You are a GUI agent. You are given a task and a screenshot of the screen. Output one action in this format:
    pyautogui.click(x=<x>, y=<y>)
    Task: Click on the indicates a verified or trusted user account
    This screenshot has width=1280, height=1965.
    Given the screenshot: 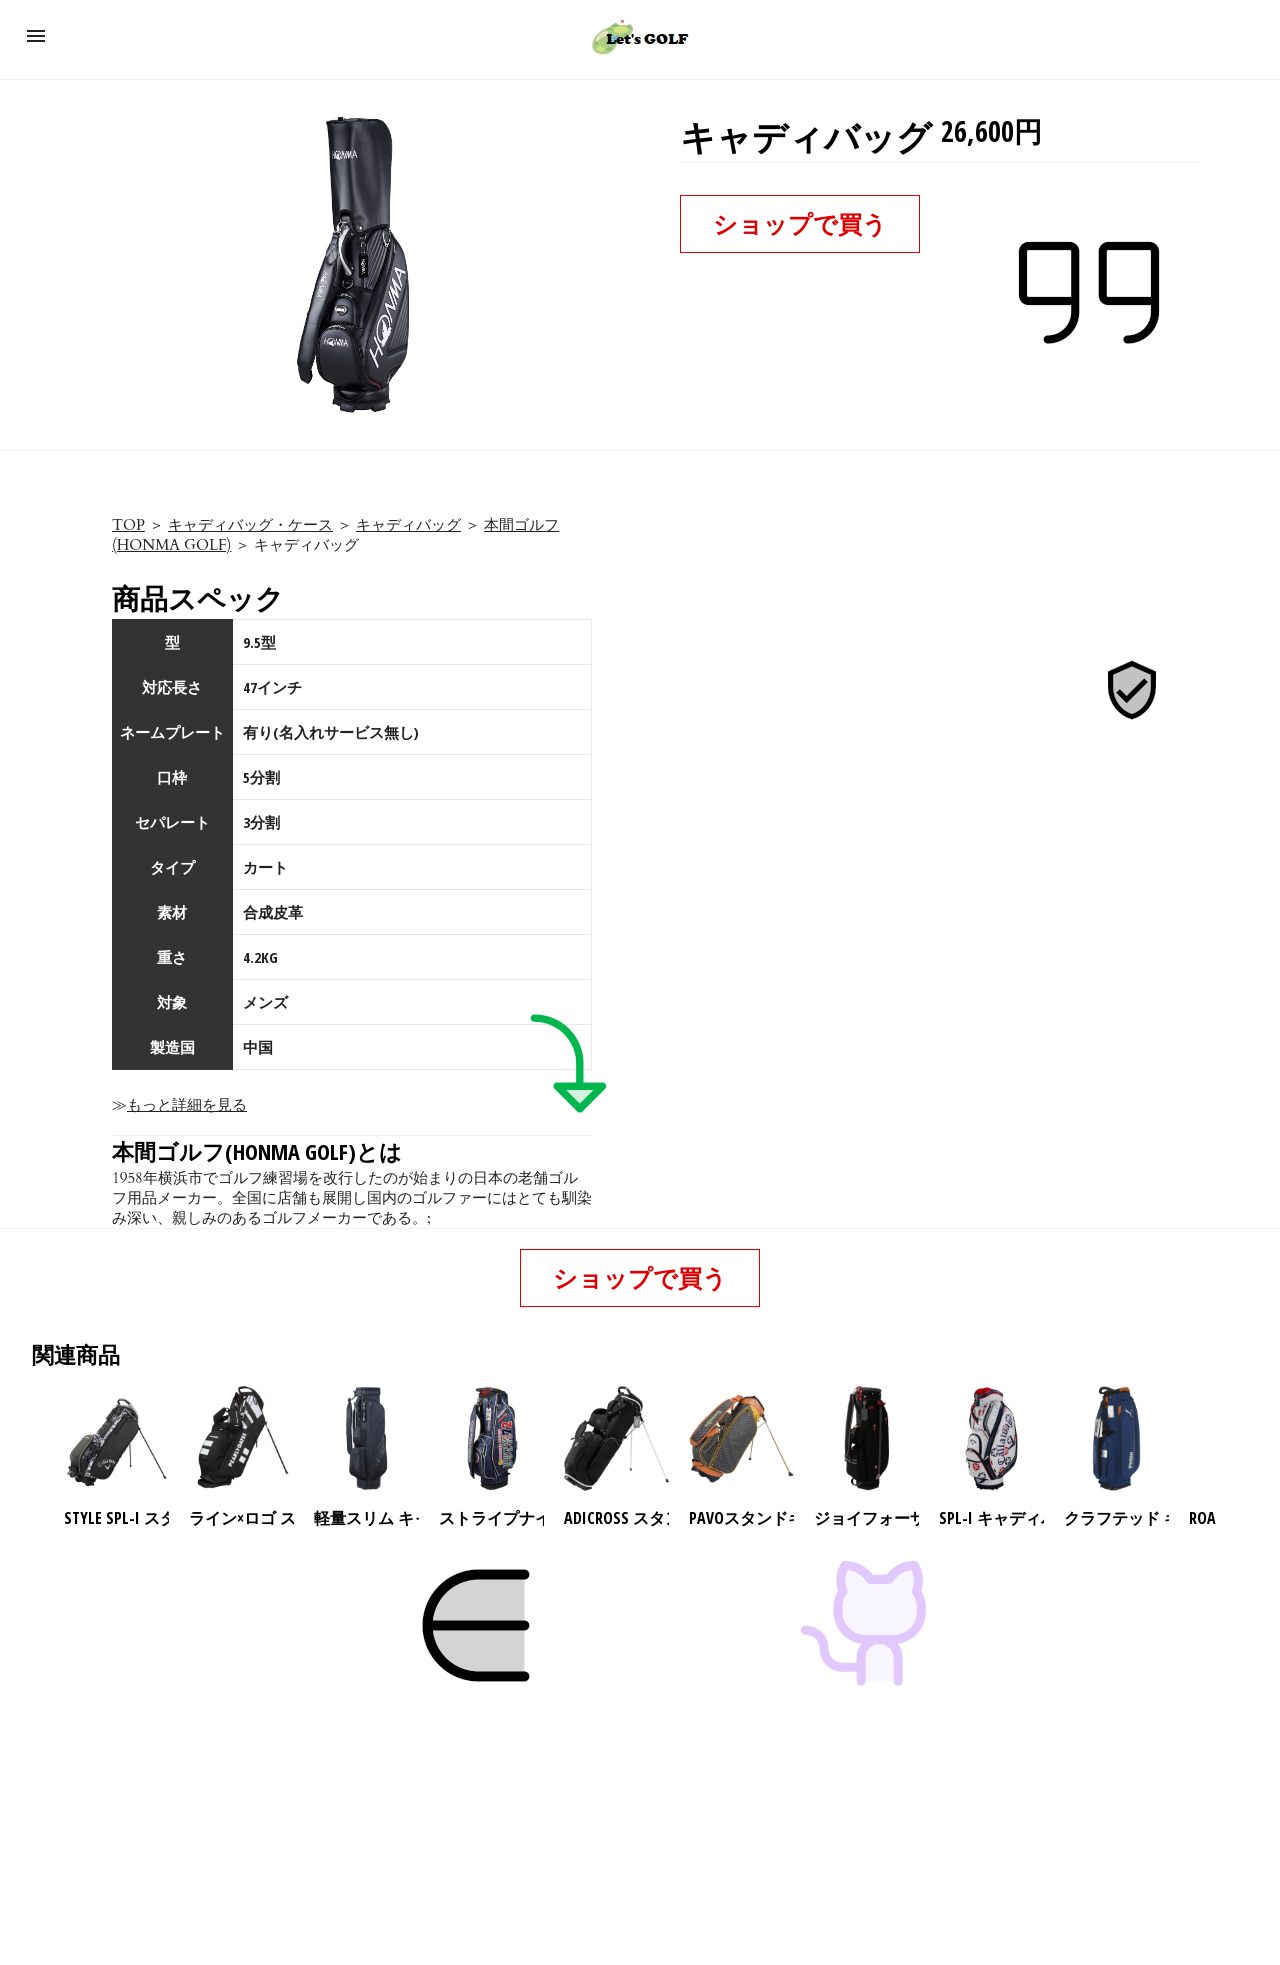 What is the action you would take?
    pyautogui.click(x=1132, y=690)
    